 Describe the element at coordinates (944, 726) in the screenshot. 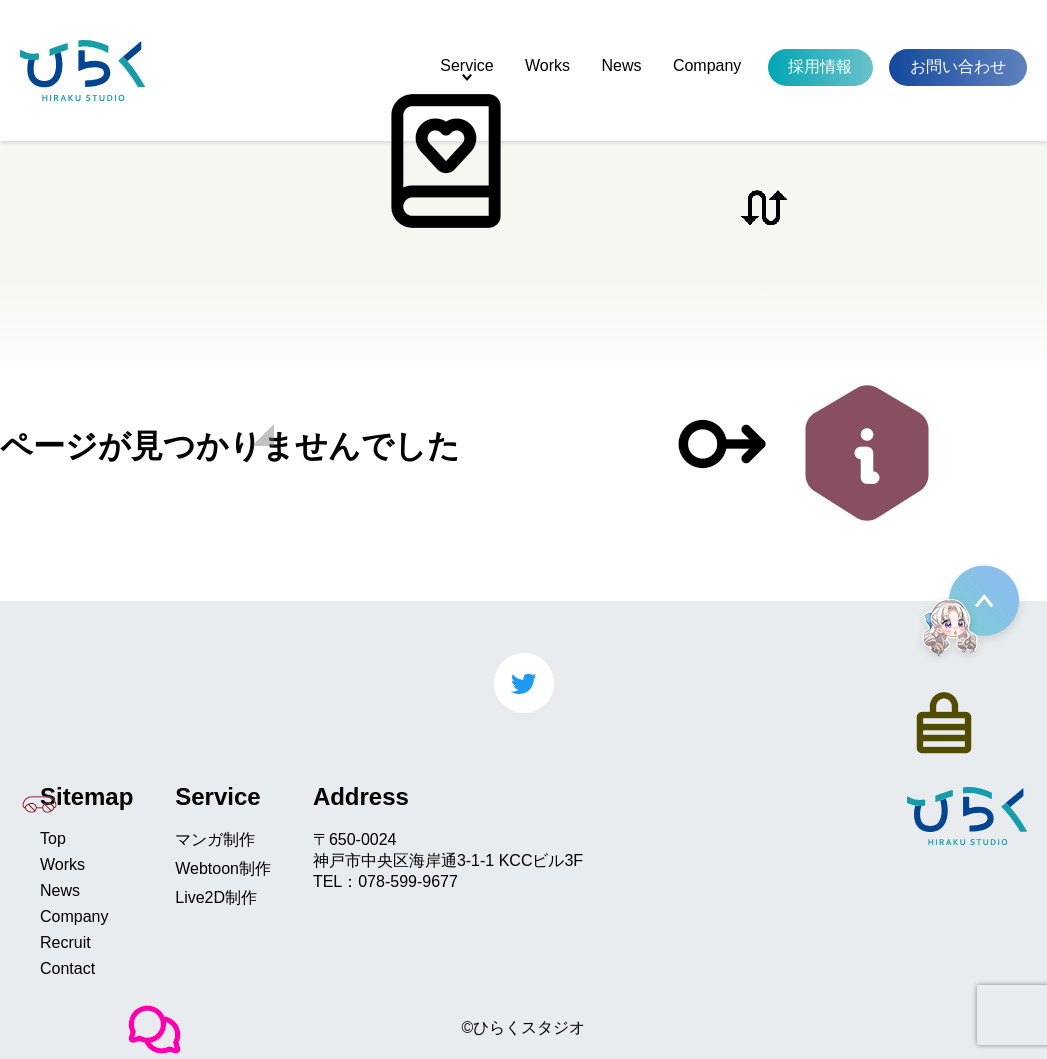

I see `indicates a secure or locked item` at that location.